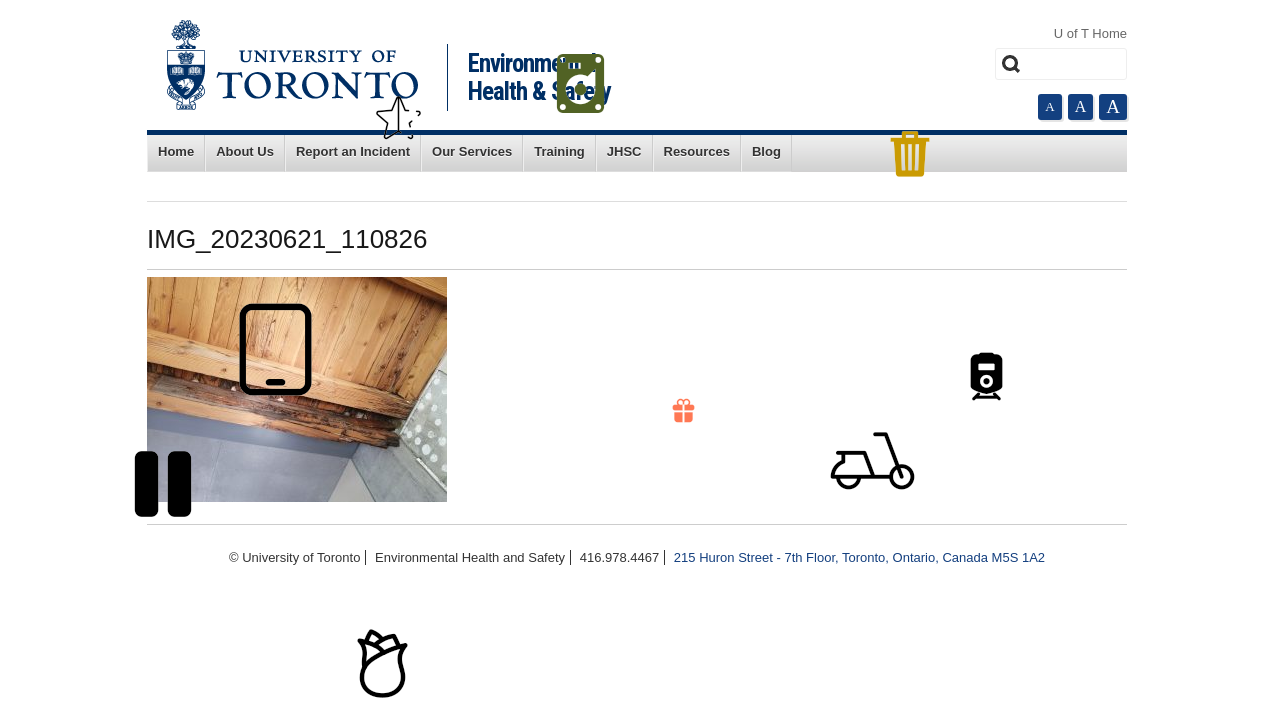 Image resolution: width=1274 pixels, height=720 pixels. Describe the element at coordinates (580, 83) in the screenshot. I see `access storage or disk settings` at that location.